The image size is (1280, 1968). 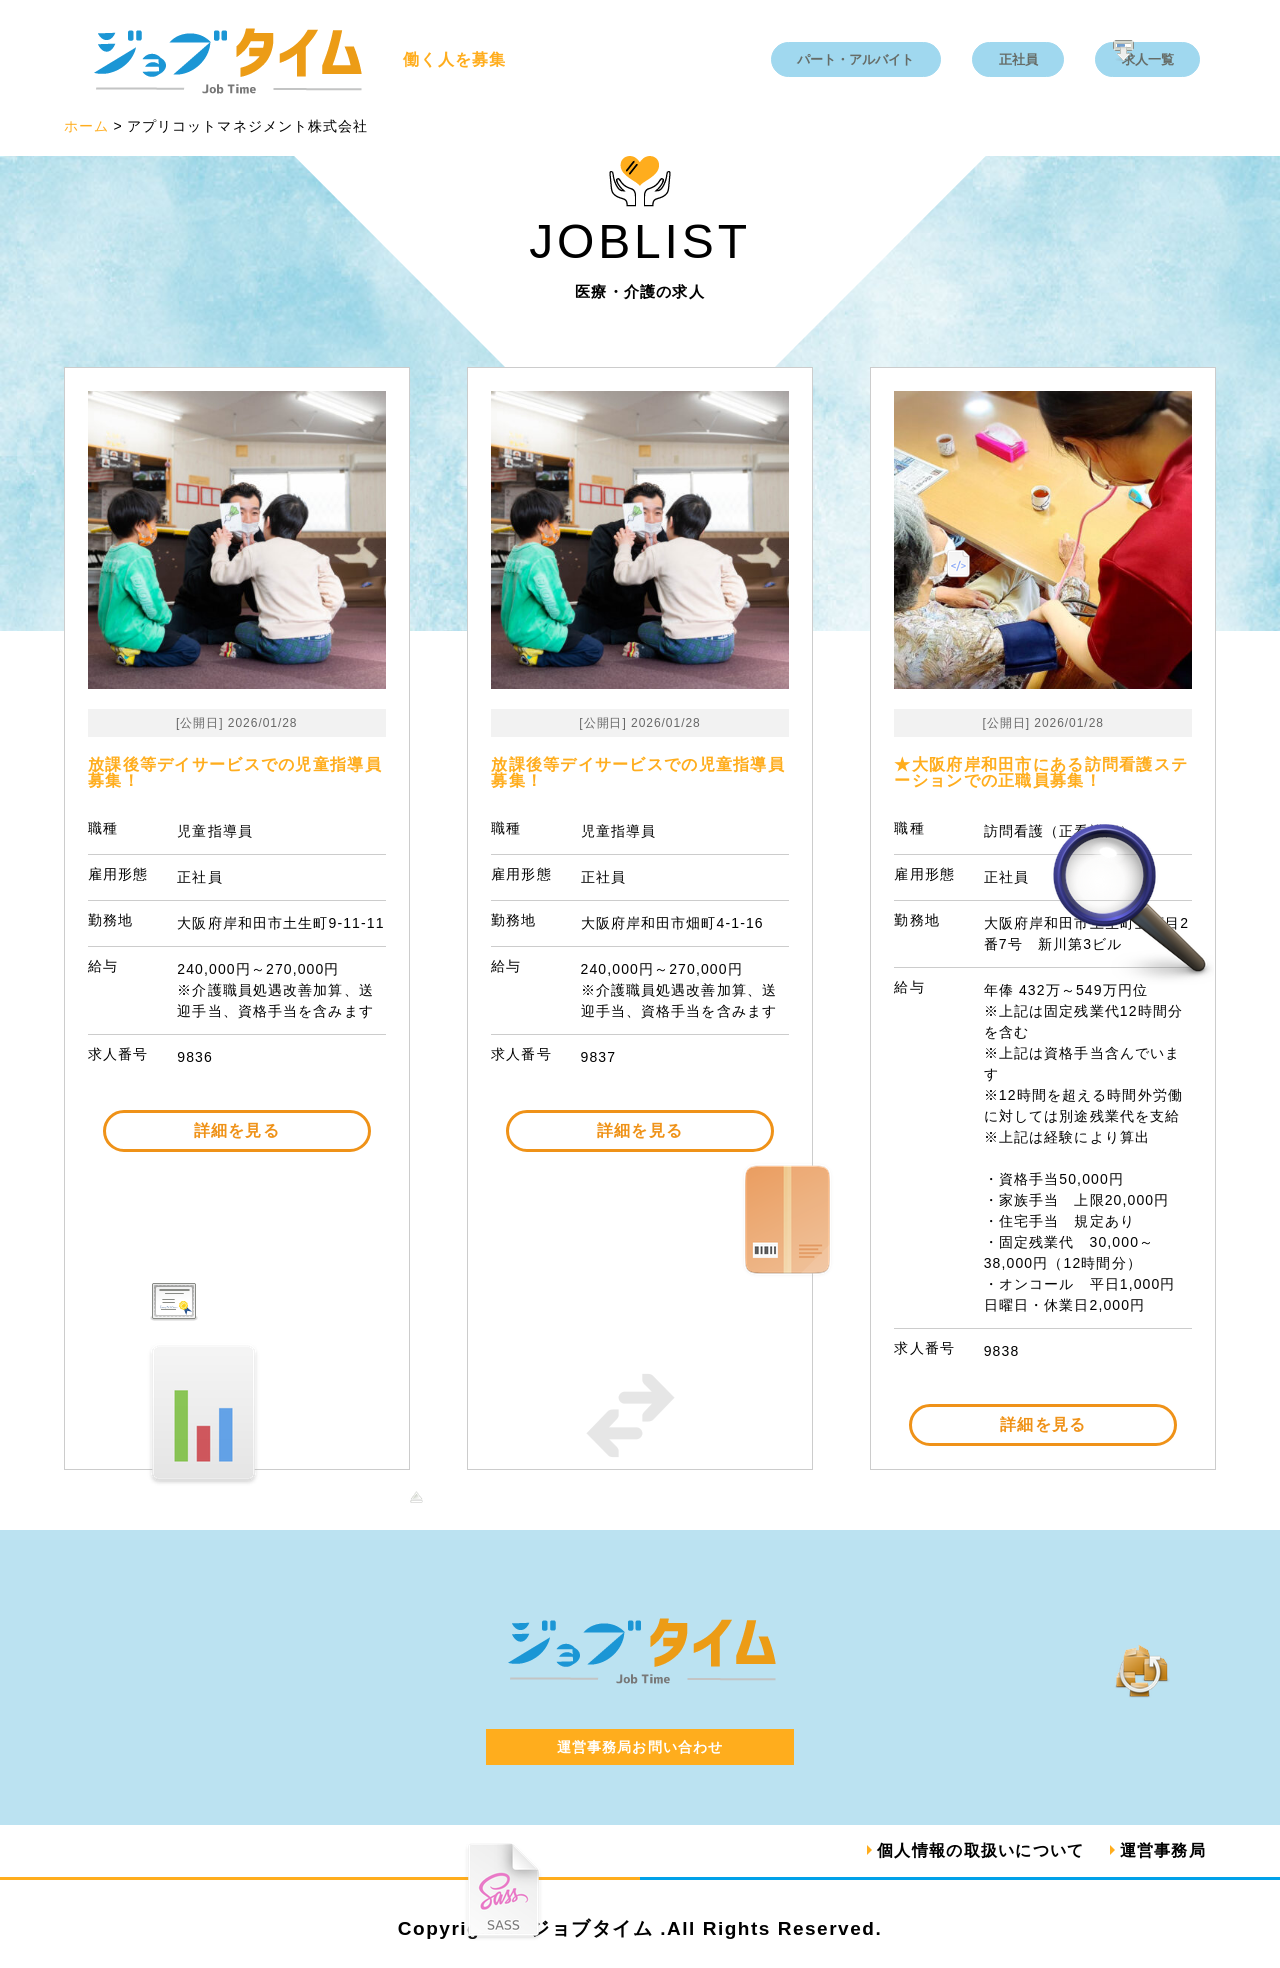 I want to click on open an opendocument chart template file, so click(x=203, y=1412).